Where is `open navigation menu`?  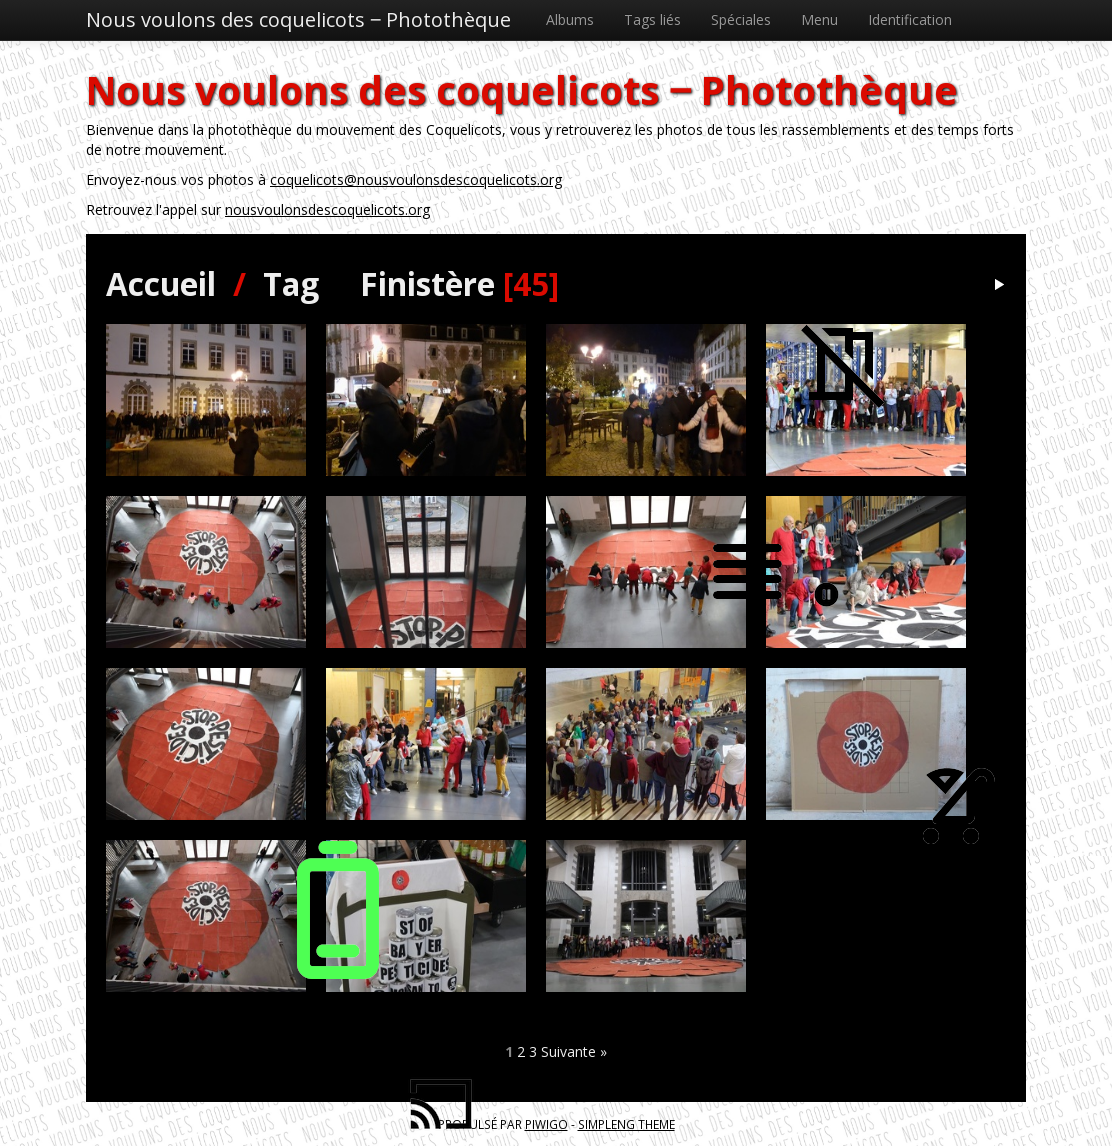 open navigation menu is located at coordinates (747, 571).